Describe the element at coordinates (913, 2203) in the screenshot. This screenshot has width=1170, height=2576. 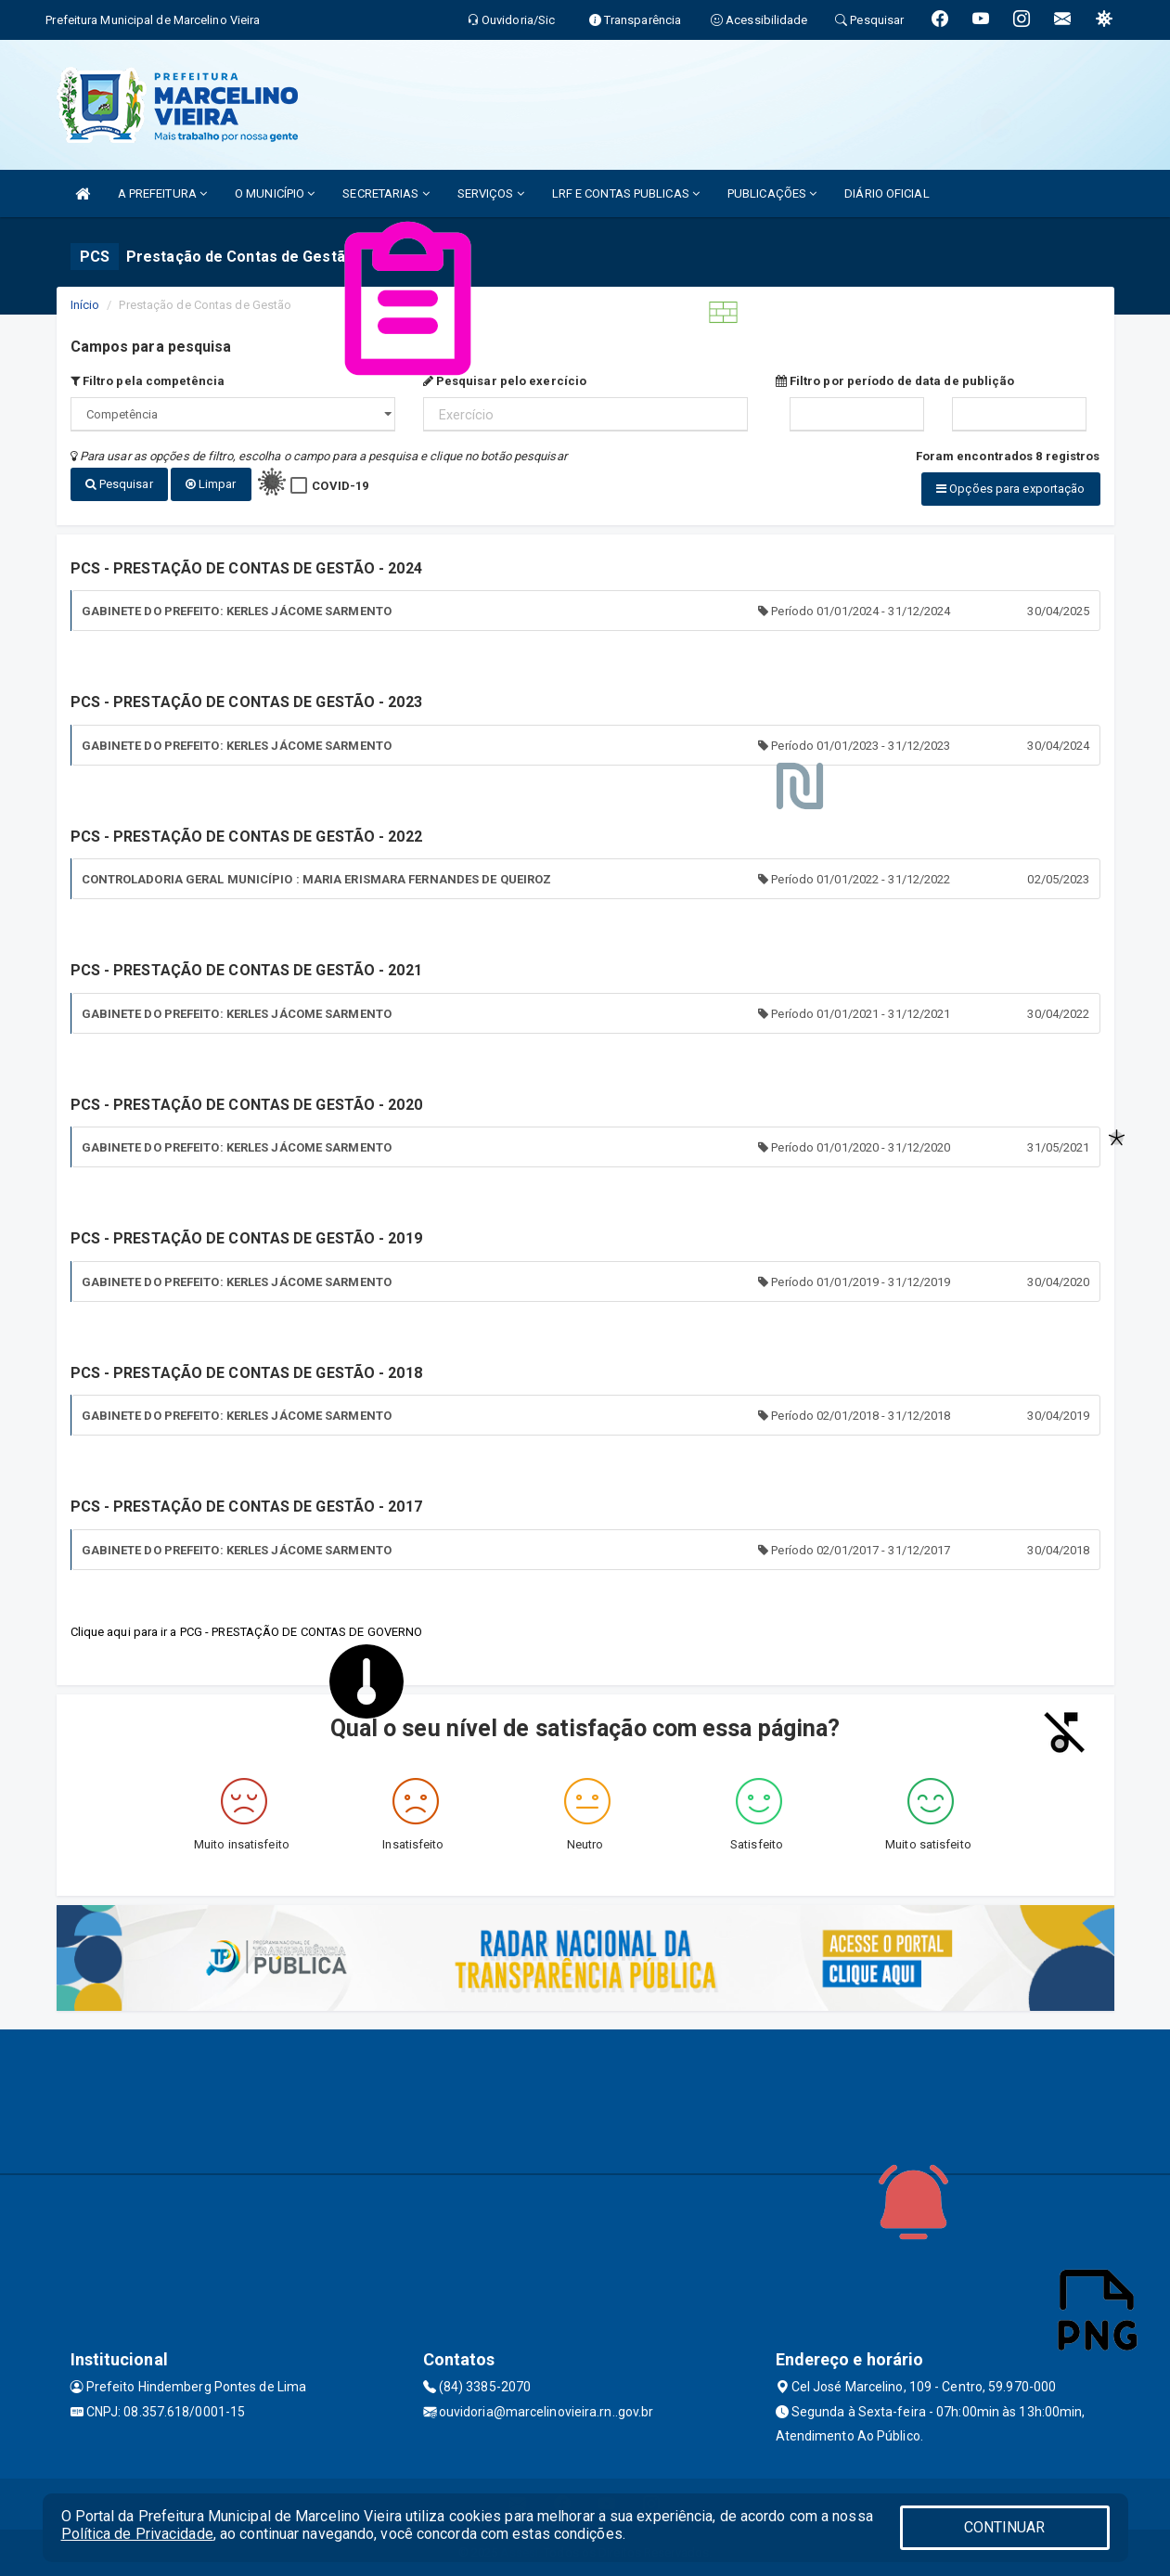
I see `indicates active notifications or alerts` at that location.